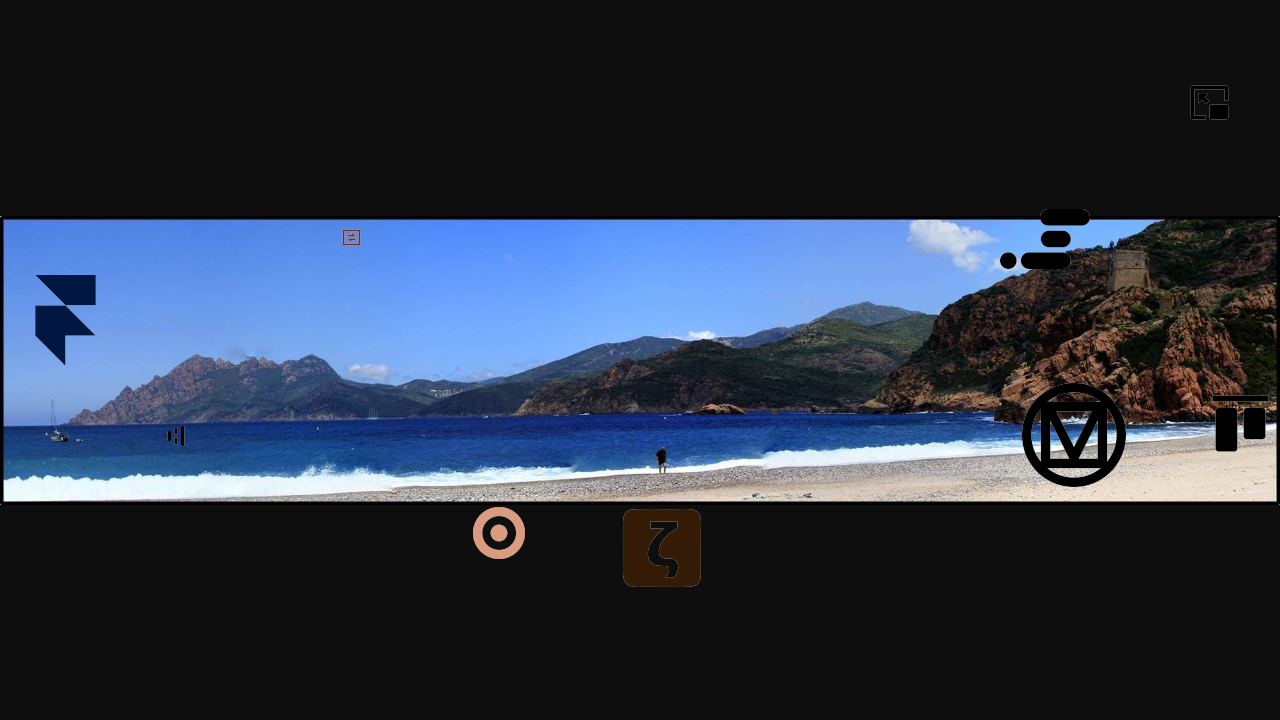 This screenshot has height=720, width=1280. What do you see at coordinates (176, 436) in the screenshot?
I see `open hyperskill learning platform` at bounding box center [176, 436].